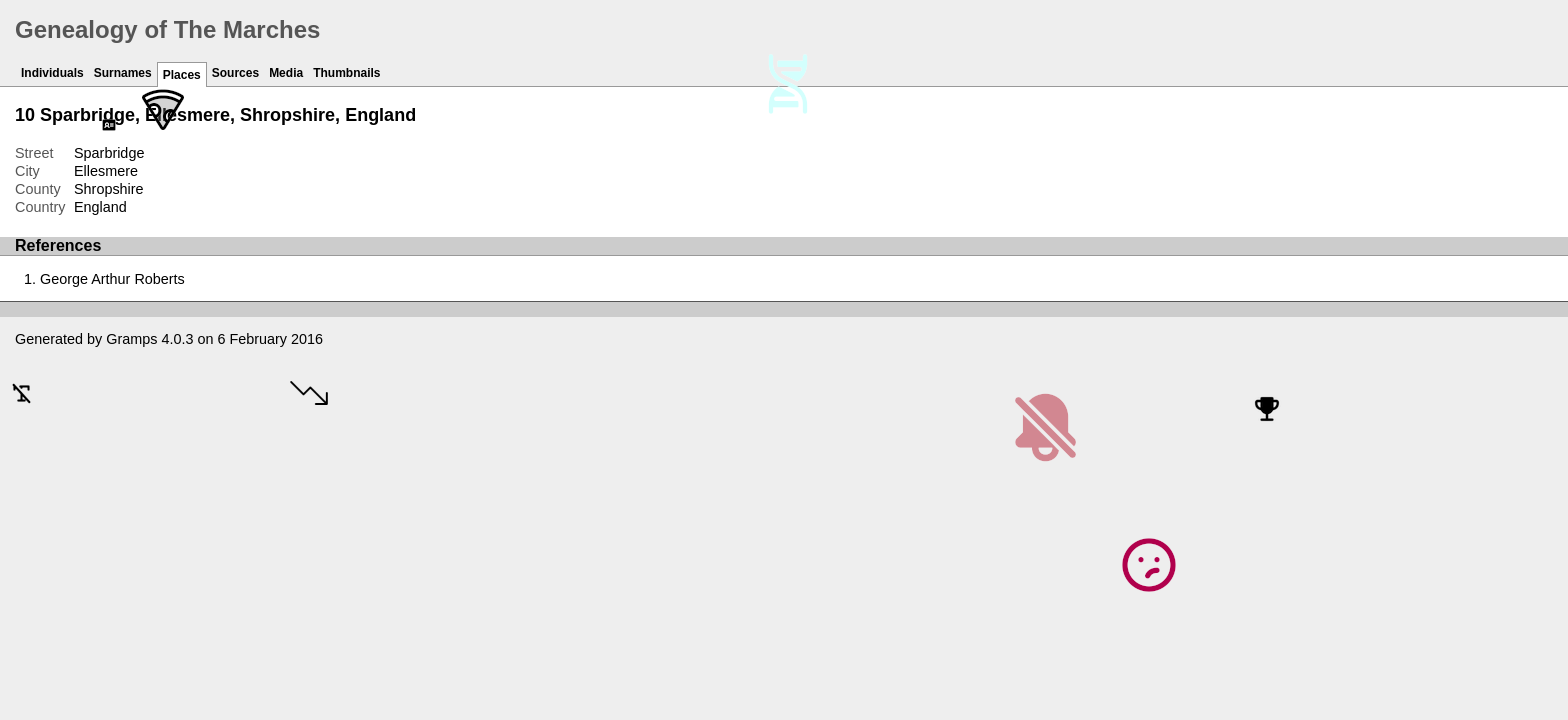  What do you see at coordinates (163, 109) in the screenshot?
I see `browse food delivery options` at bounding box center [163, 109].